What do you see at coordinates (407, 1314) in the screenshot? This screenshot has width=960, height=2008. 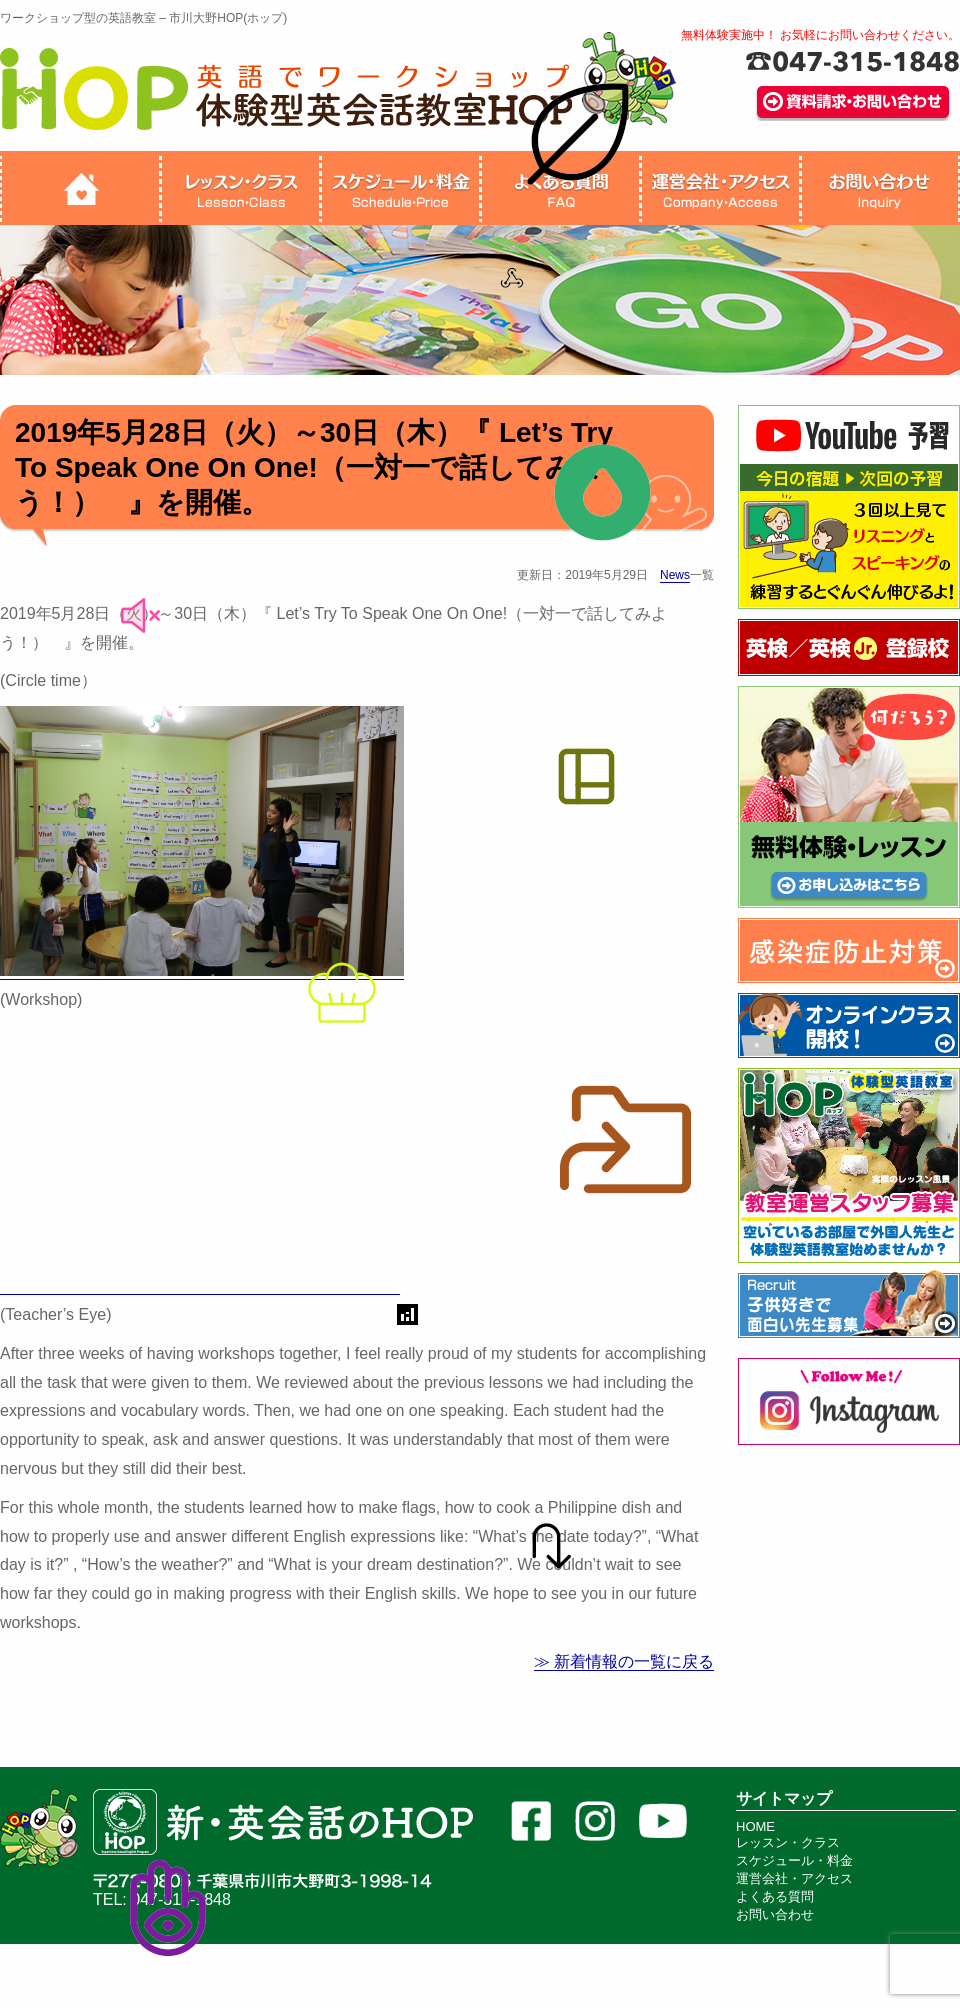 I see `view analytics and statistics` at bounding box center [407, 1314].